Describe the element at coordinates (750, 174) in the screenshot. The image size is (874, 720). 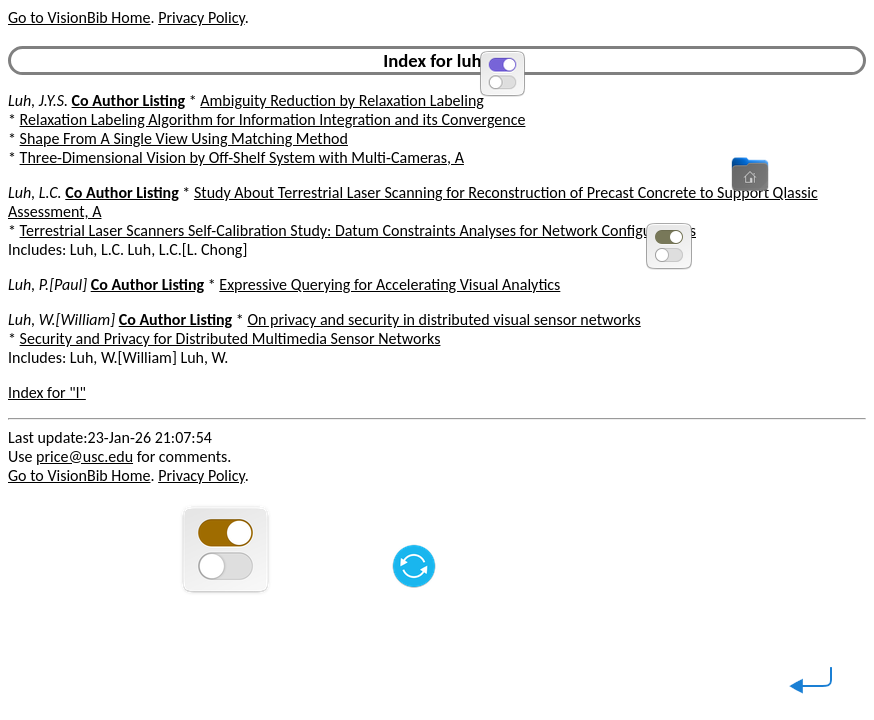
I see `access your home folder` at that location.